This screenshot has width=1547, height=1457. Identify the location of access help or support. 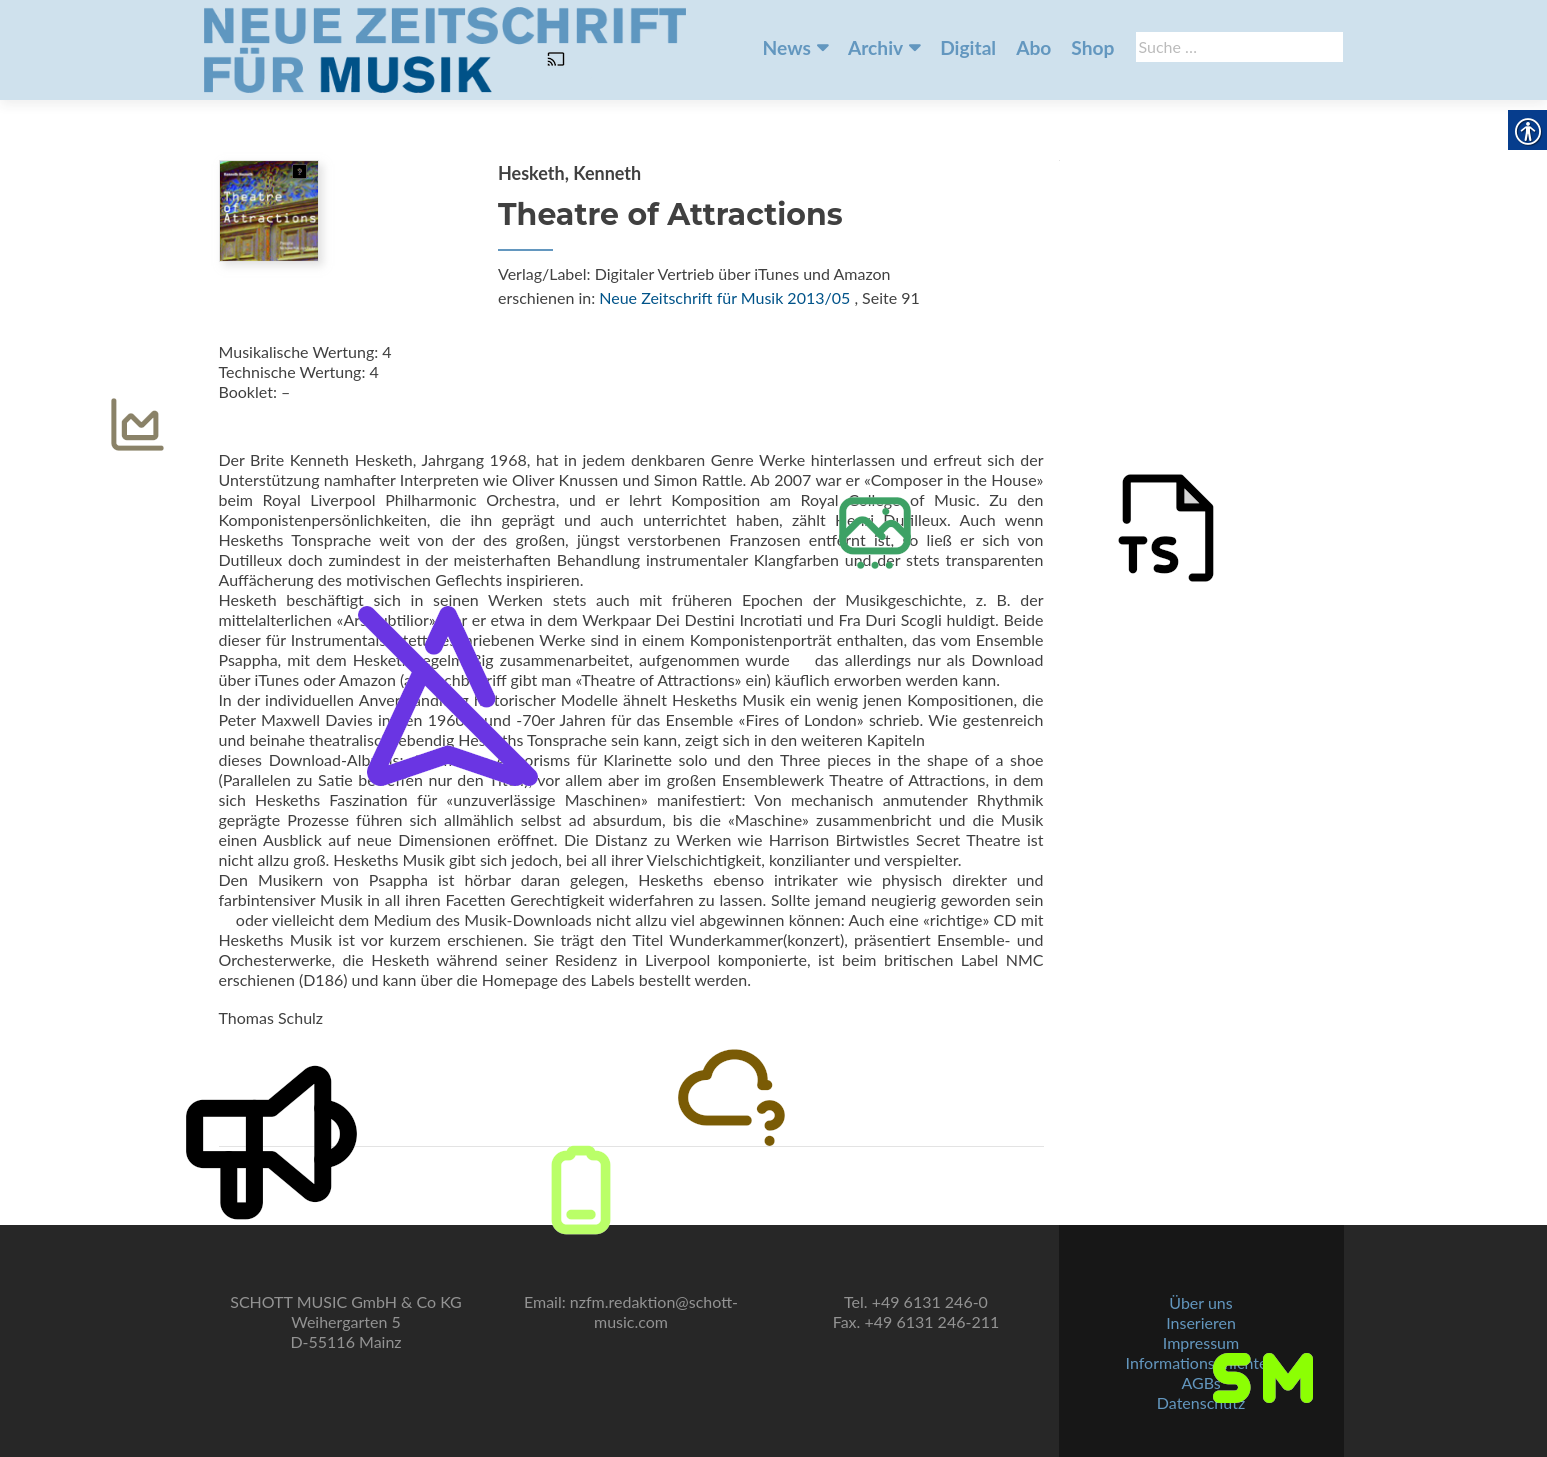
(299, 171).